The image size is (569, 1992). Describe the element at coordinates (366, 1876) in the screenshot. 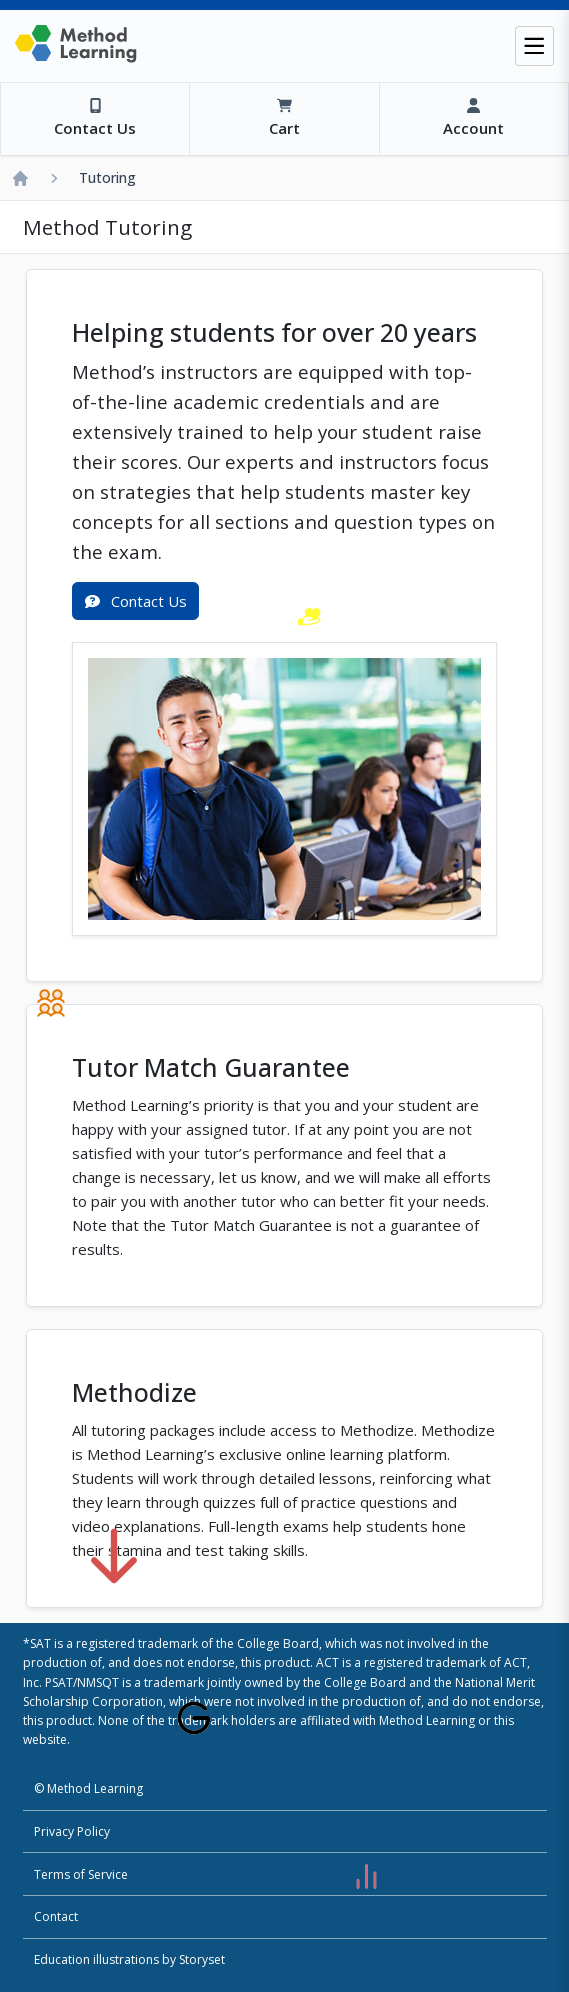

I see `view bar chart or statistics` at that location.